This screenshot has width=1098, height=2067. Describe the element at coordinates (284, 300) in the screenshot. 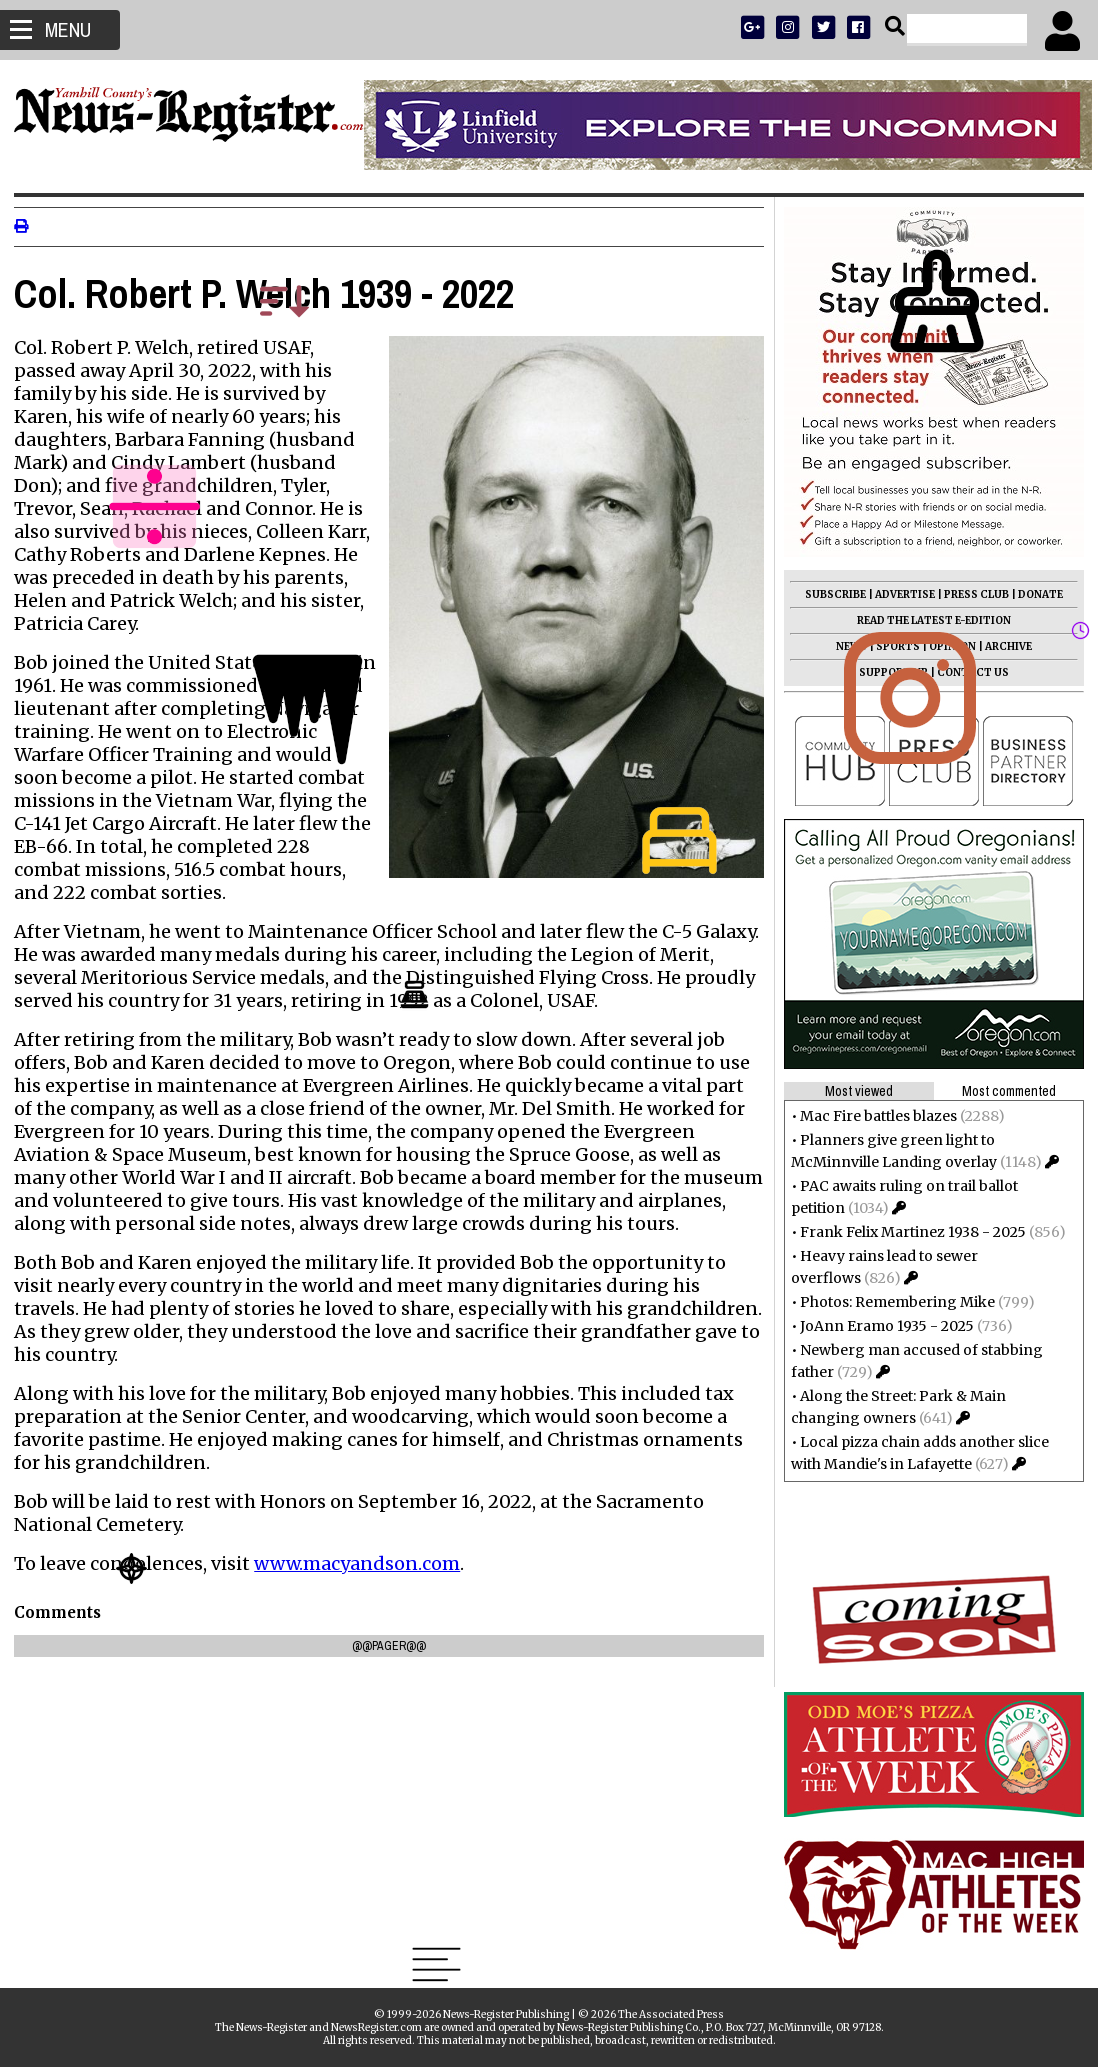

I see `sort items in descending order` at that location.